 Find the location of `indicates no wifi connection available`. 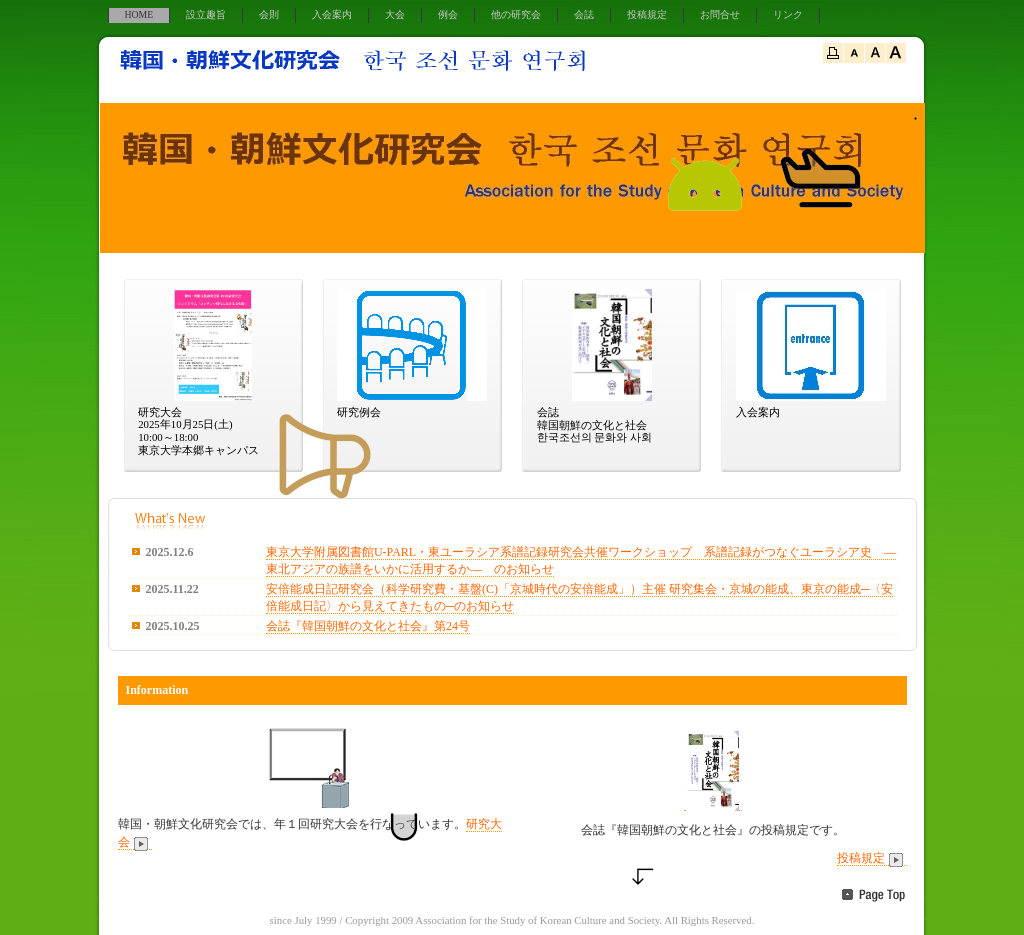

indicates no wifi connection available is located at coordinates (915, 110).